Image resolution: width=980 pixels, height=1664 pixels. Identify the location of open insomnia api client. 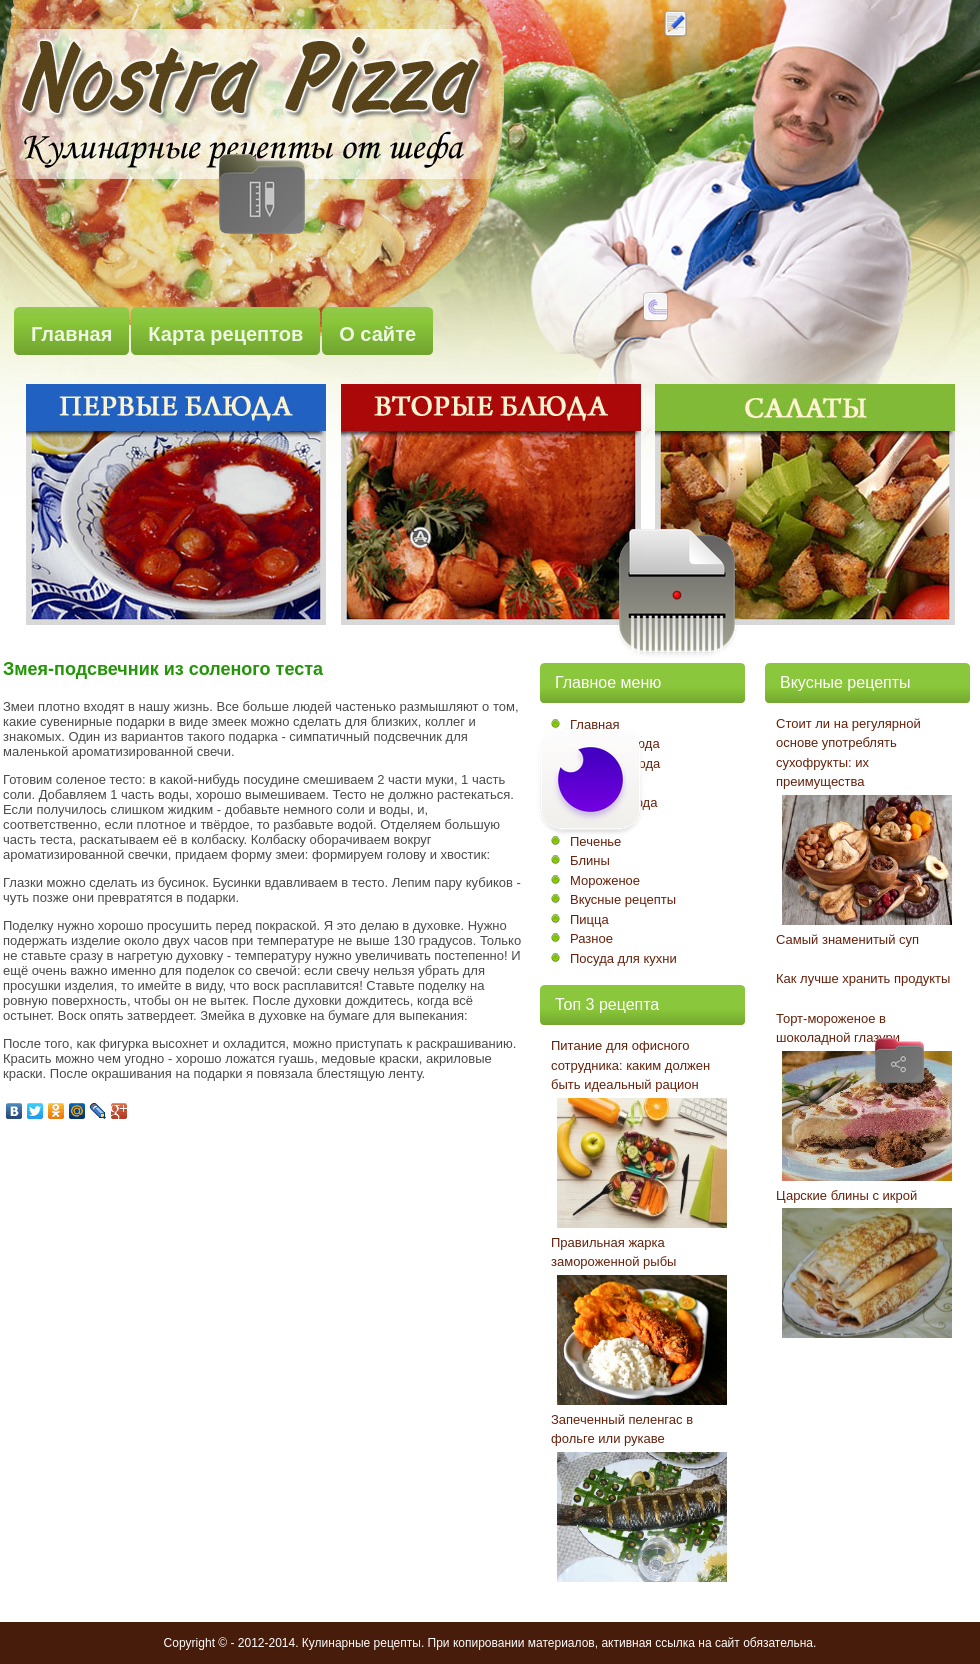
(590, 779).